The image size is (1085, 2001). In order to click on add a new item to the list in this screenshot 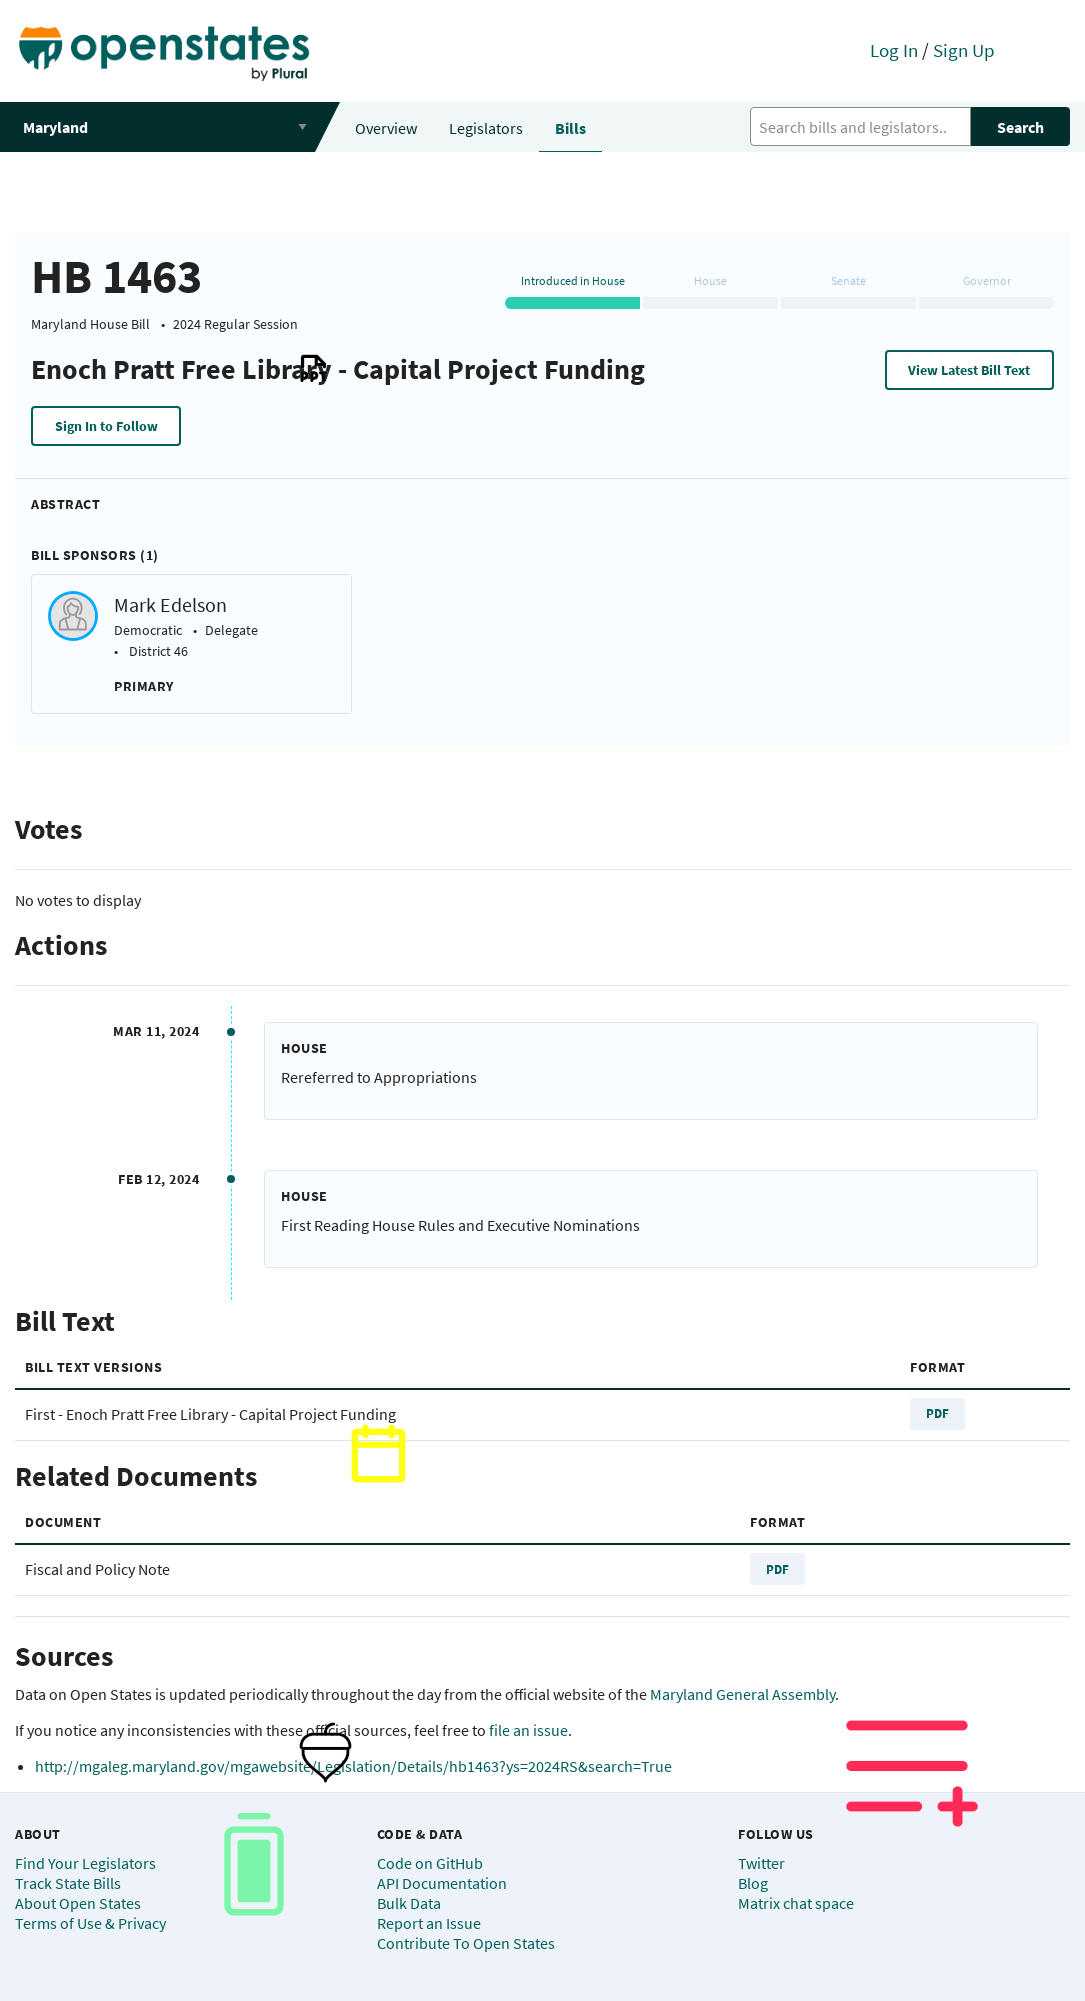, I will do `click(907, 1766)`.